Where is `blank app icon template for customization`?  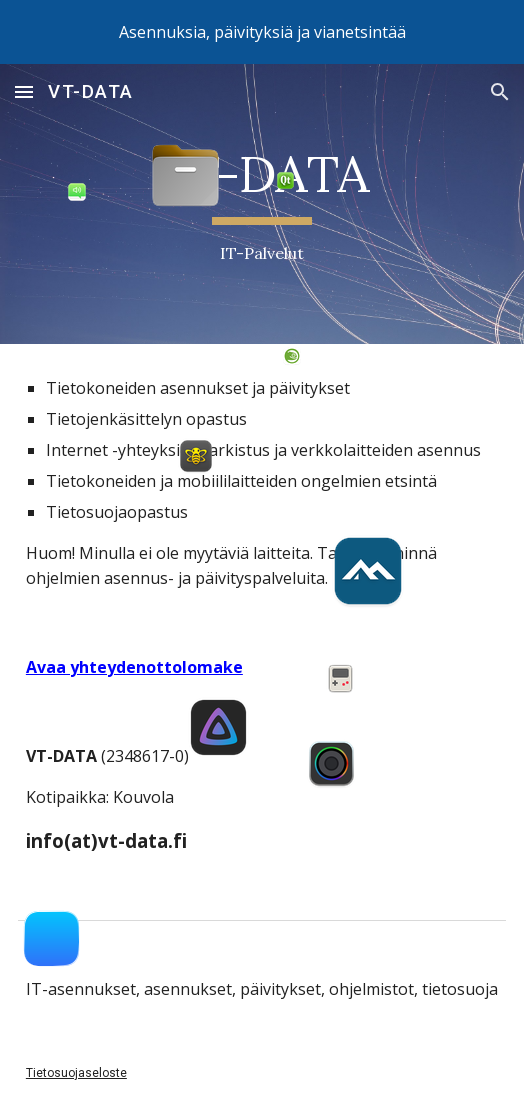 blank app icon template for customization is located at coordinates (51, 938).